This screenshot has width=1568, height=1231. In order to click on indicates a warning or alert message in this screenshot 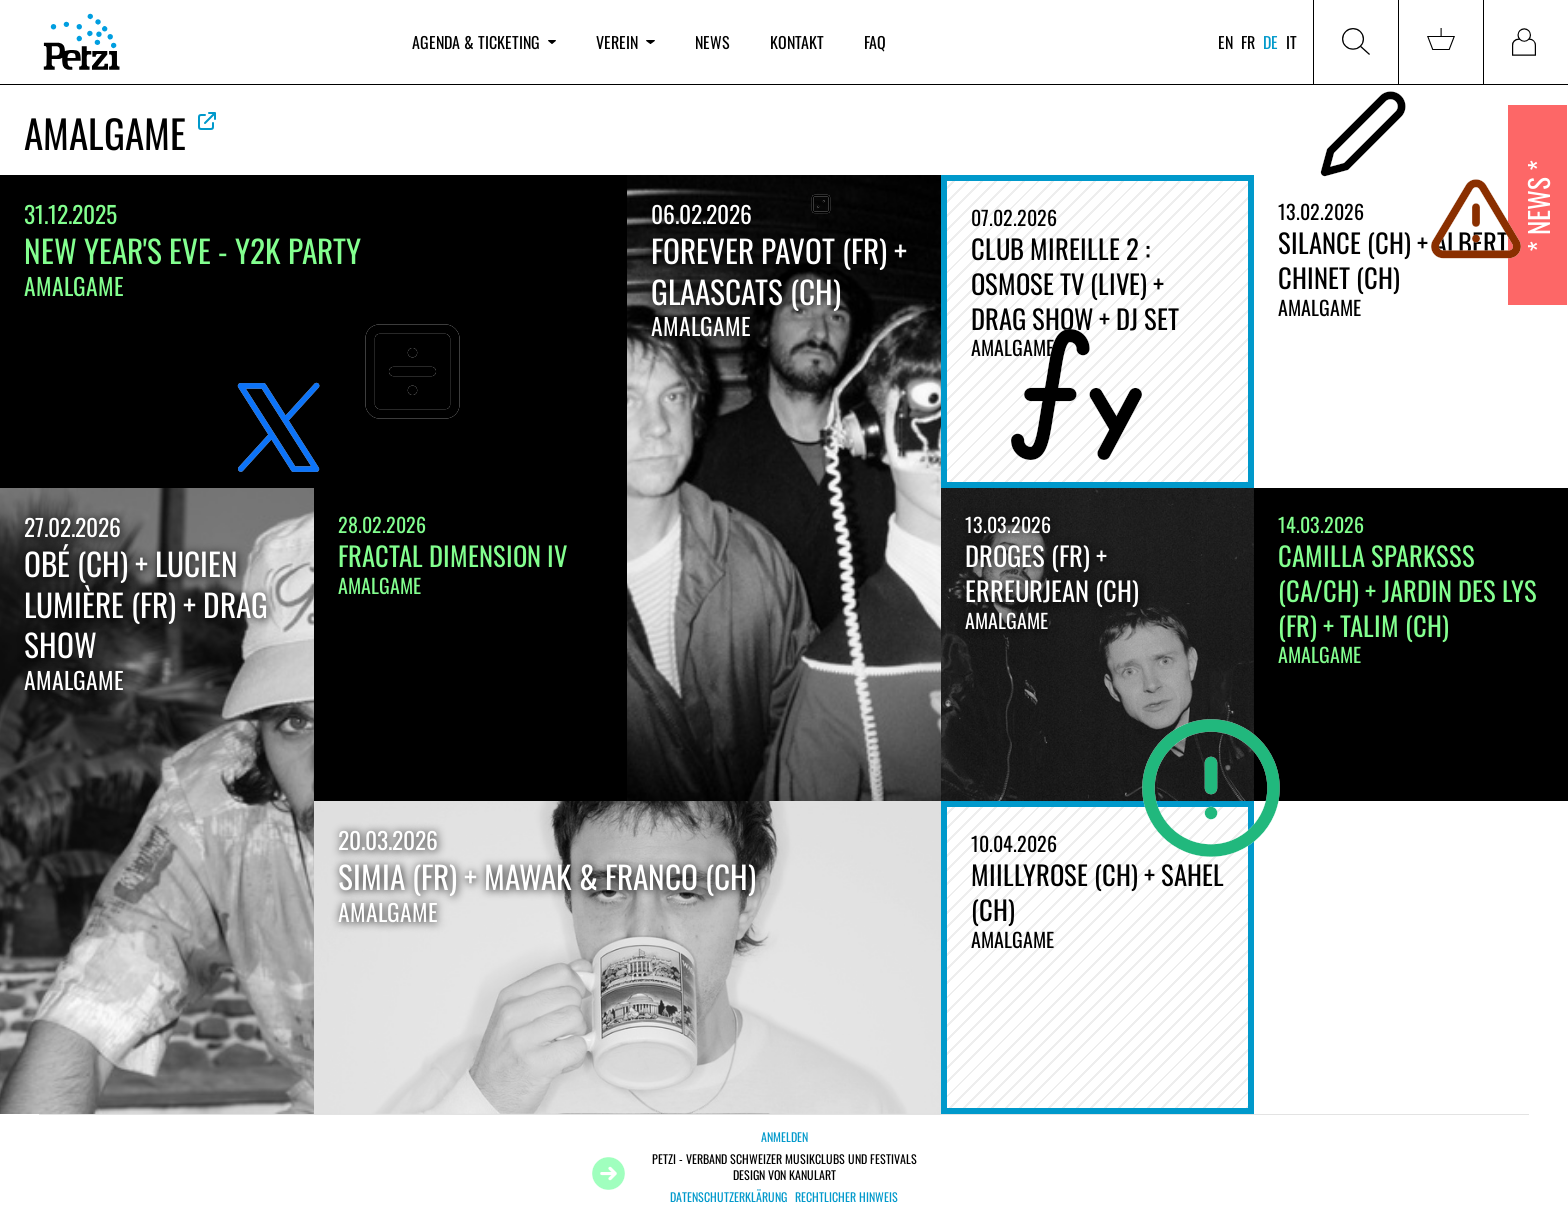, I will do `click(1211, 788)`.